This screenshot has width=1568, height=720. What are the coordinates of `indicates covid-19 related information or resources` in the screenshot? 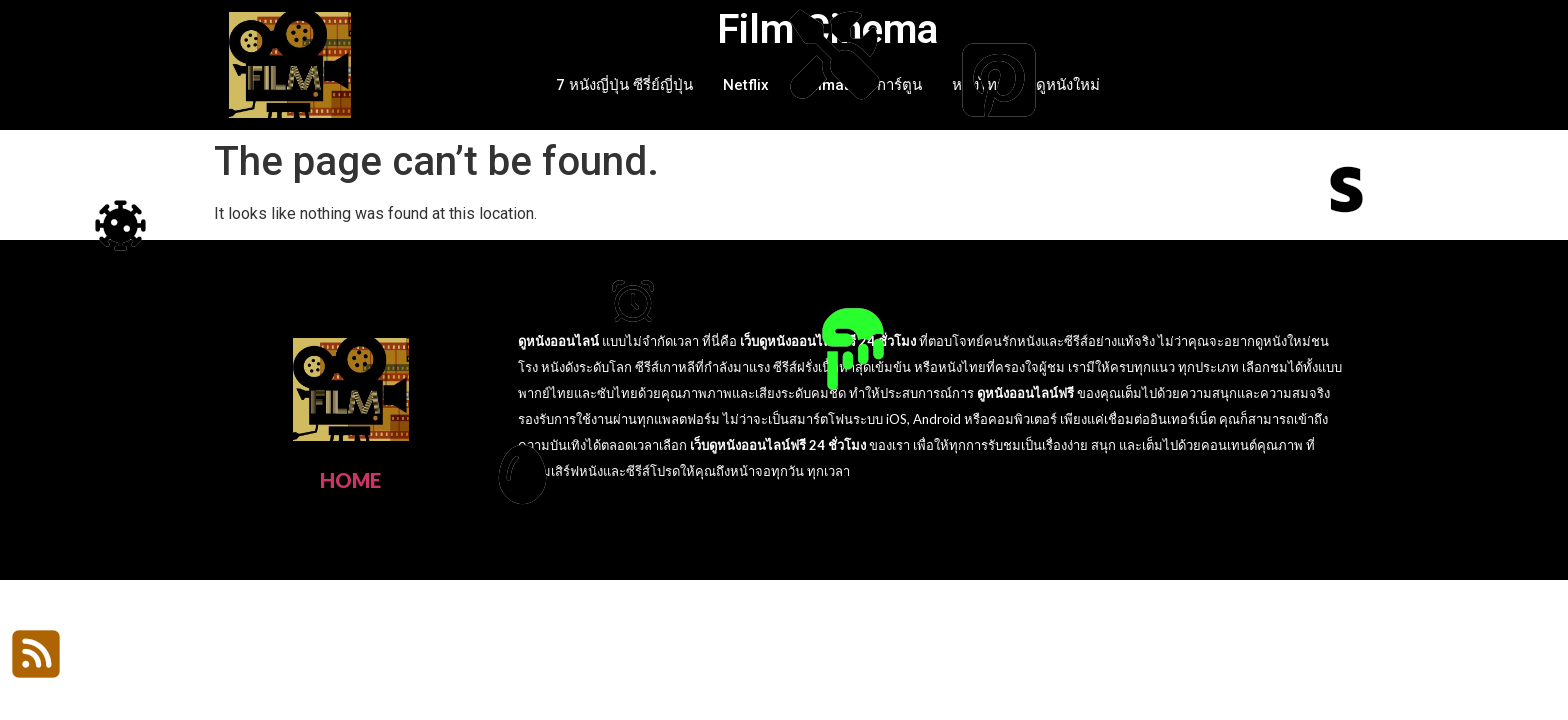 It's located at (120, 225).